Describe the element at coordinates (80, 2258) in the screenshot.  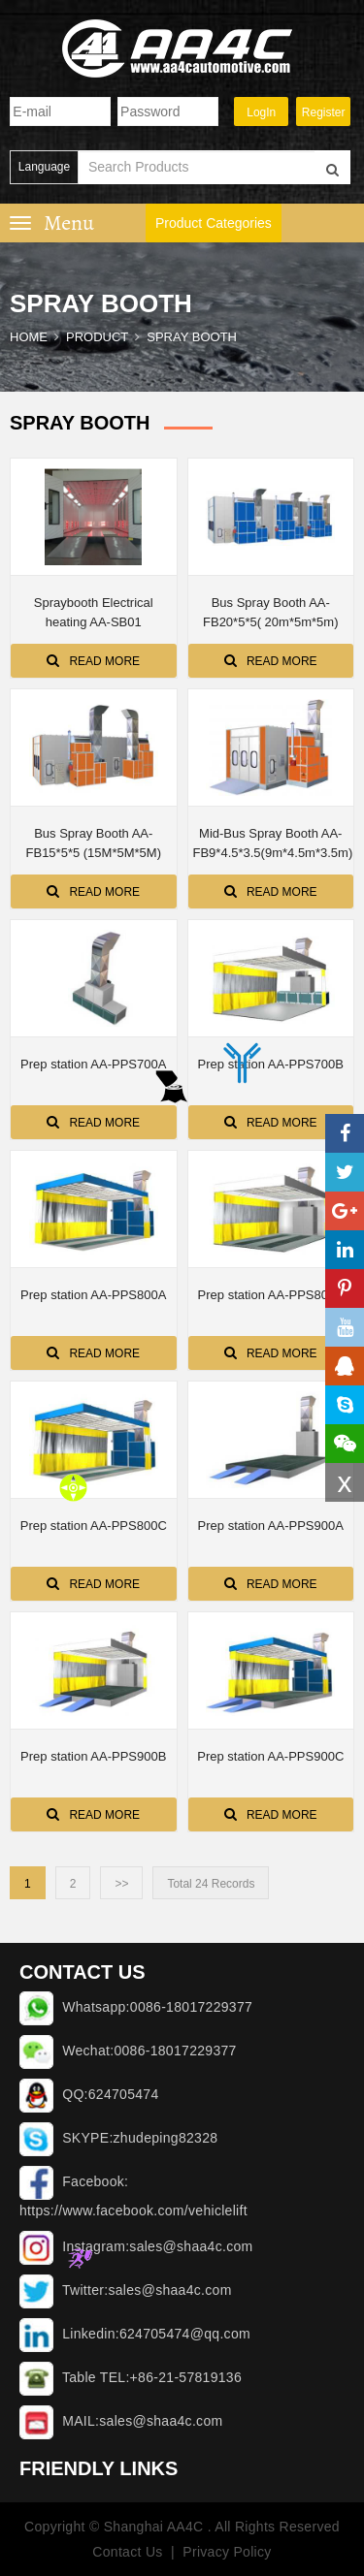
I see `activate shield bash ability` at that location.